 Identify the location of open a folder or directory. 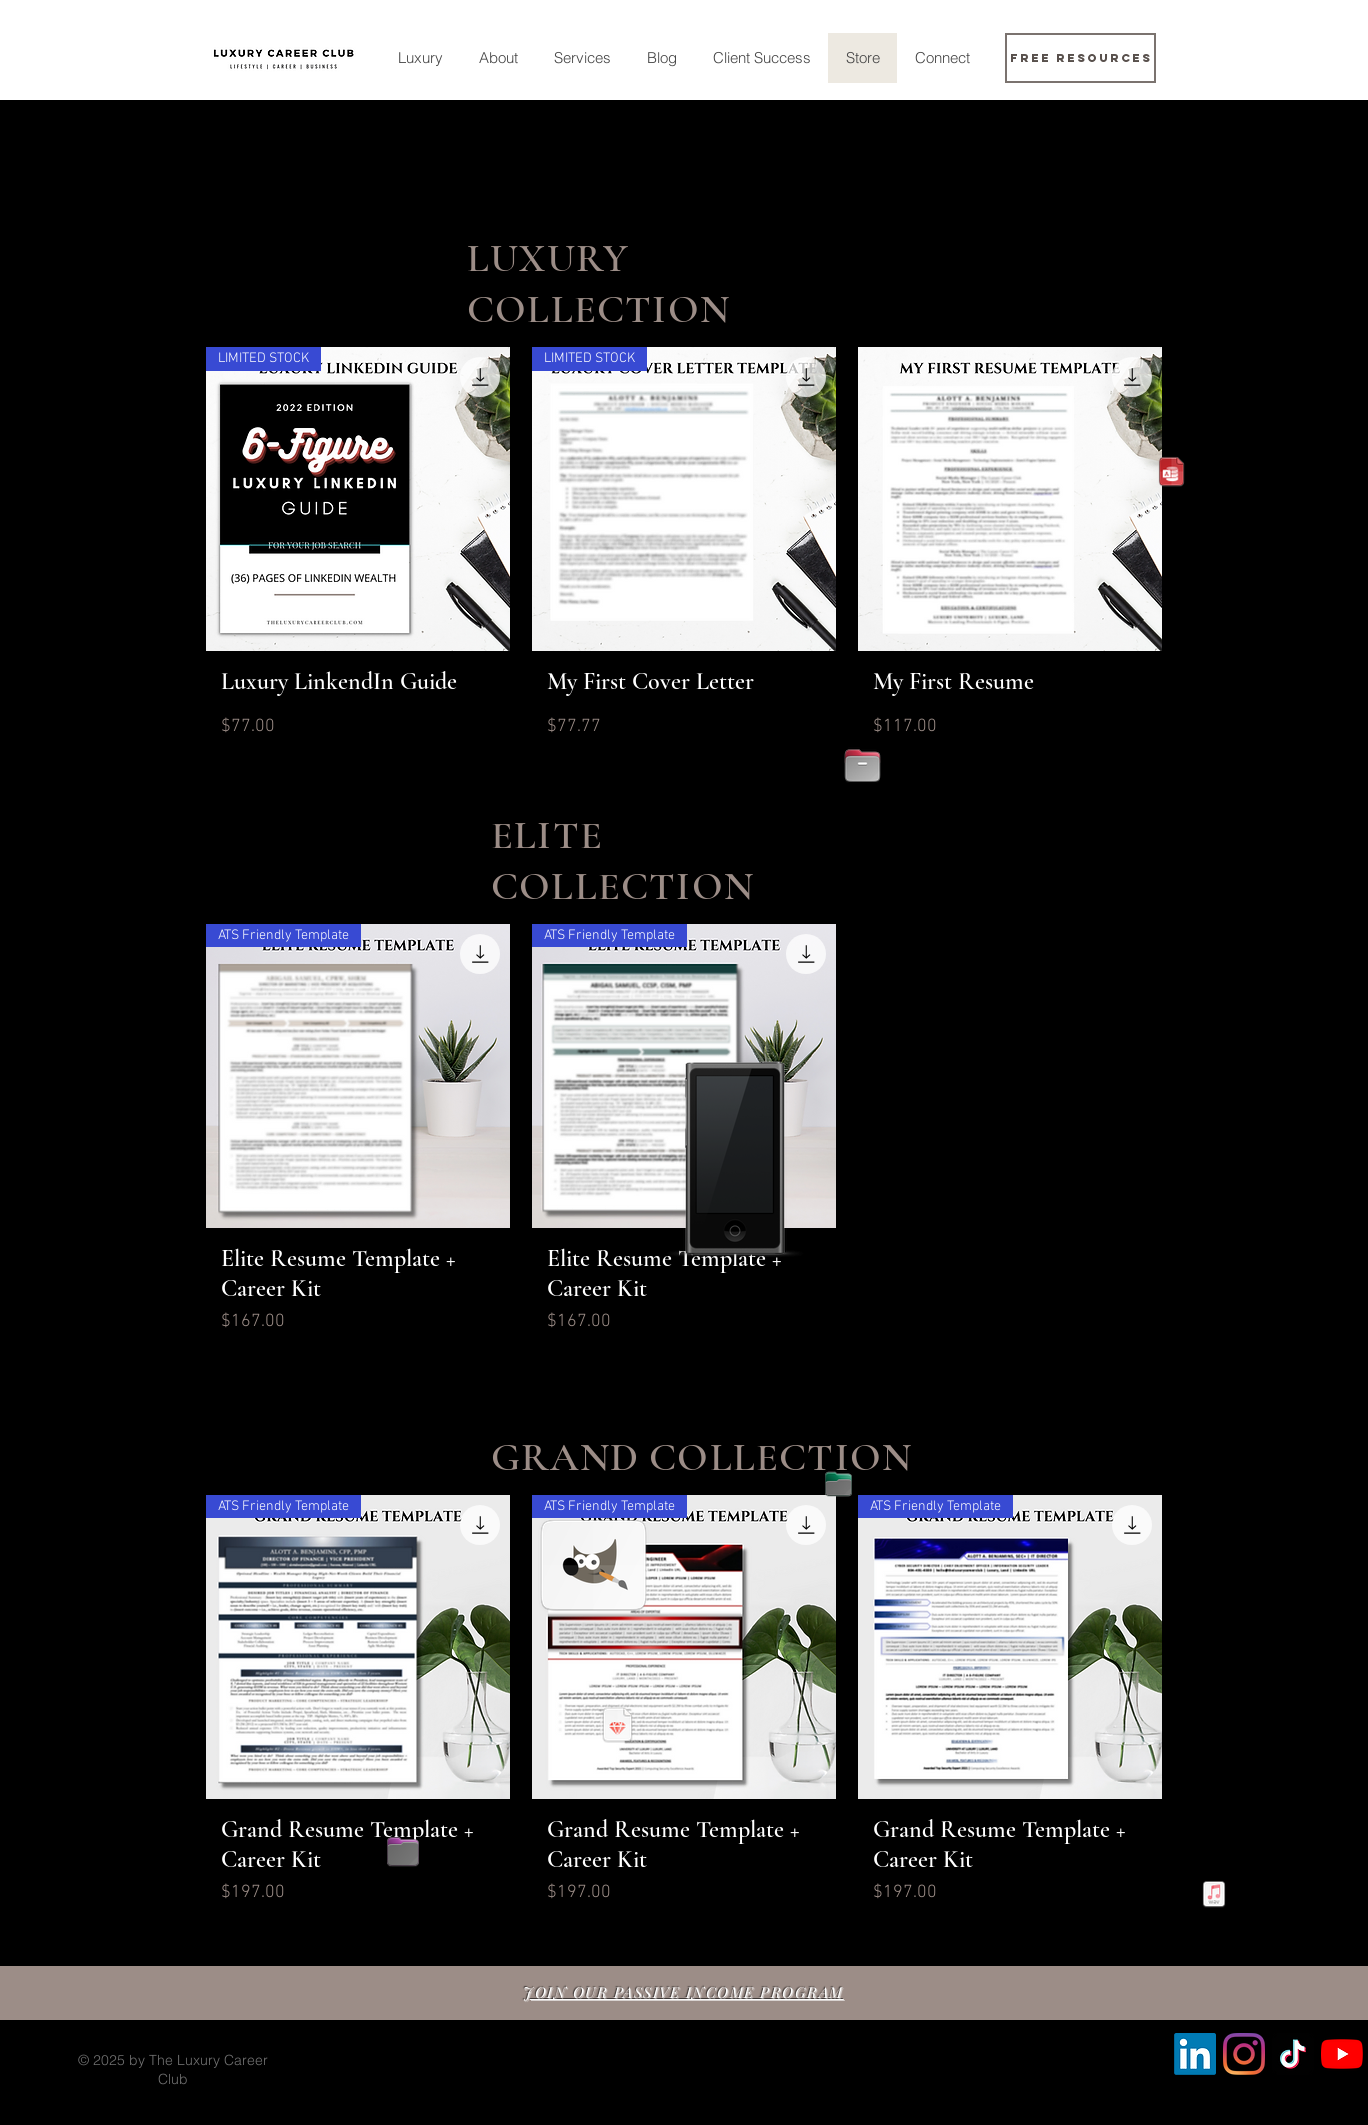
(403, 1851).